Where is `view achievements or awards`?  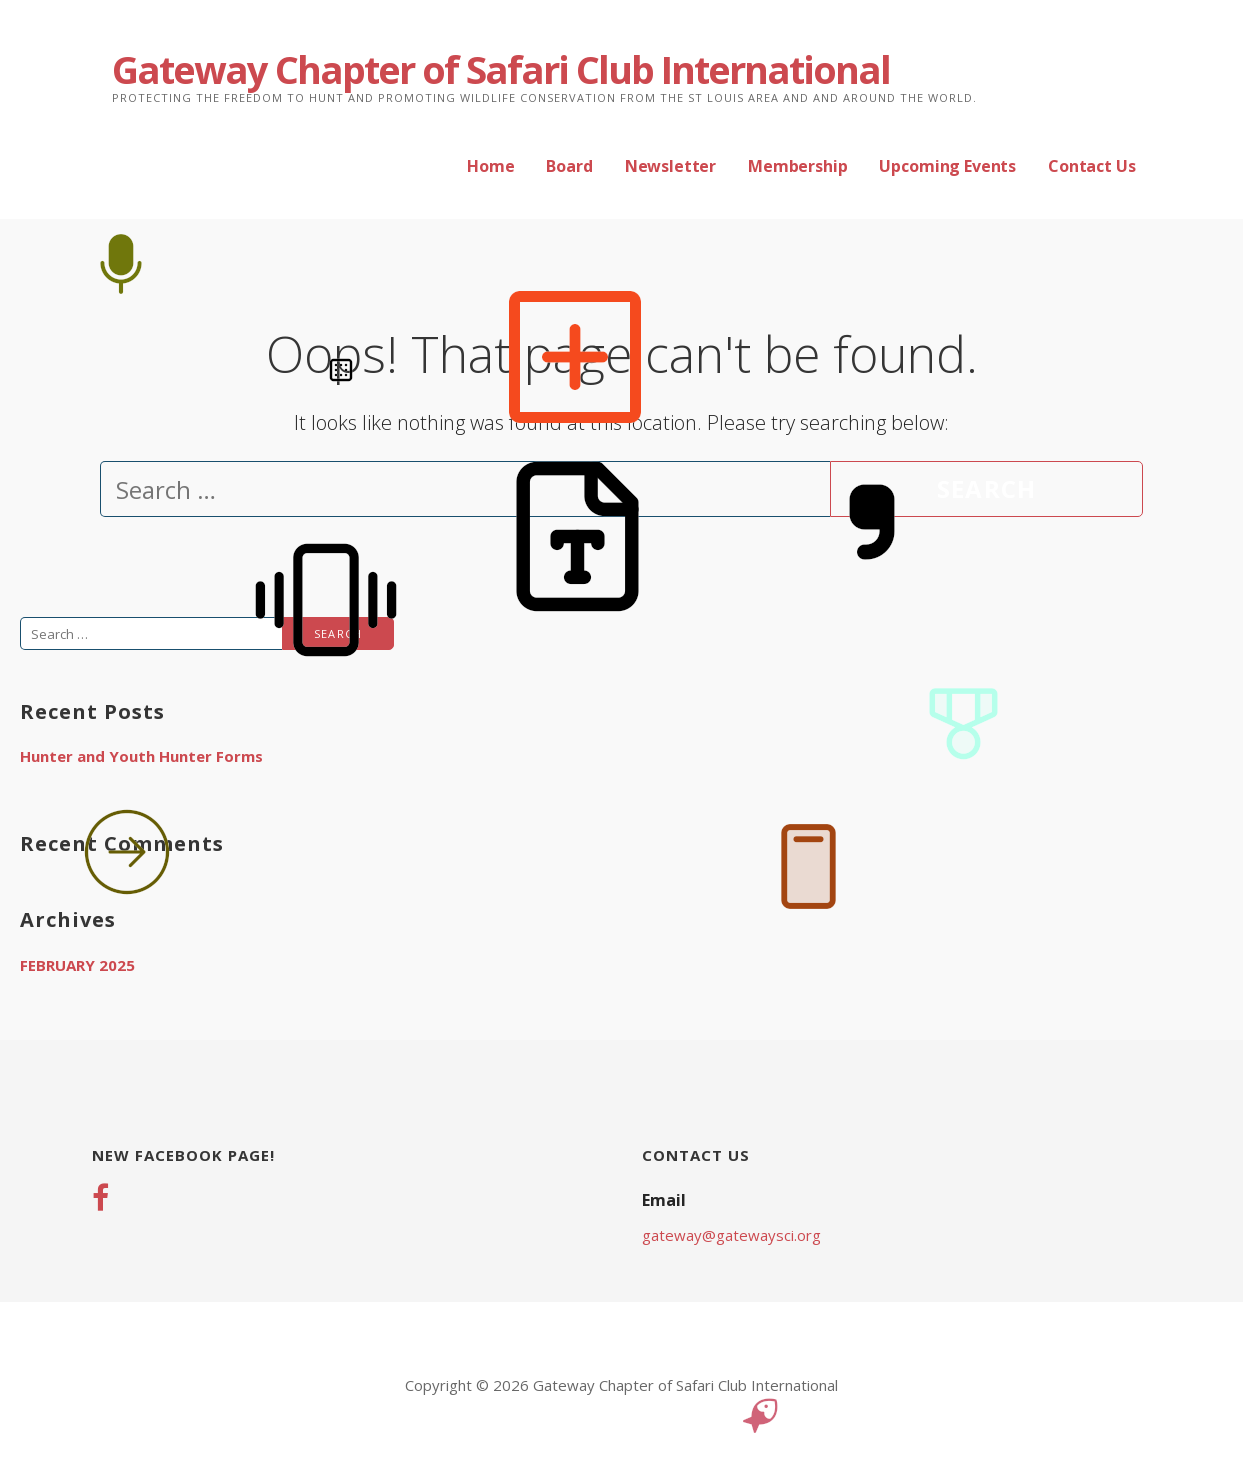
view achievements or awards is located at coordinates (963, 719).